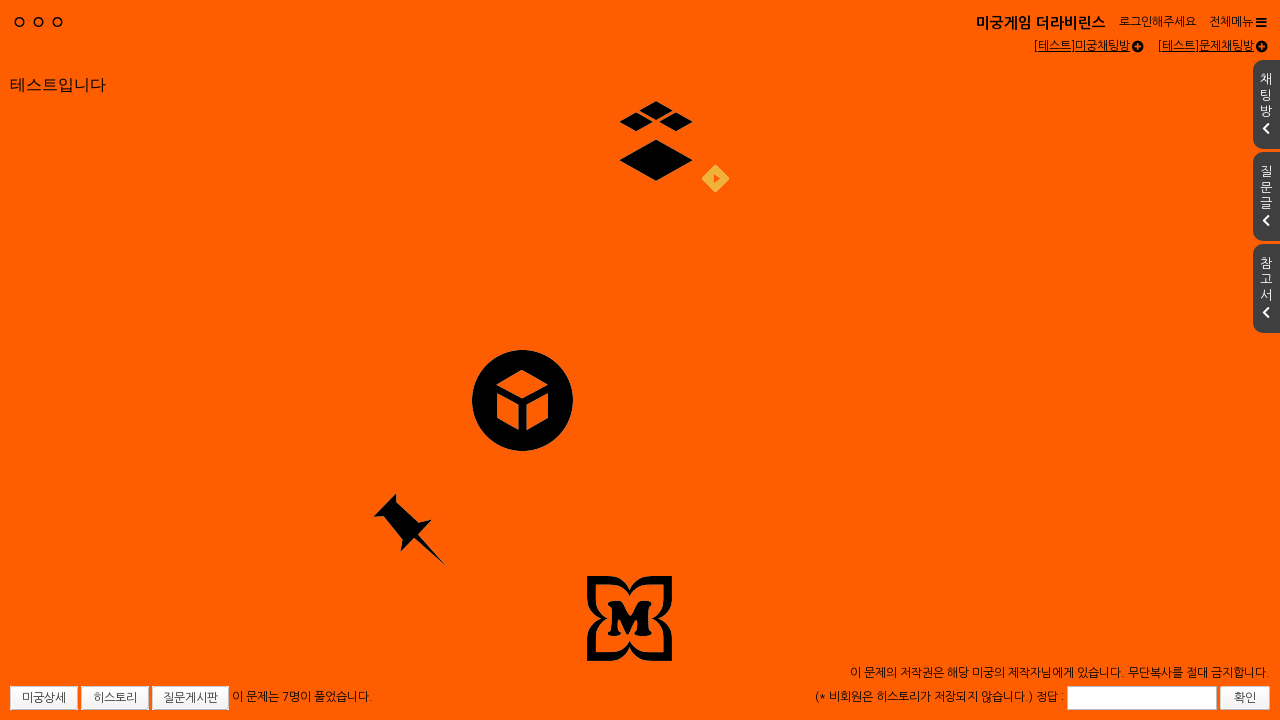 The image size is (1280, 720). Describe the element at coordinates (629, 618) in the screenshot. I see `müller brand logo` at that location.